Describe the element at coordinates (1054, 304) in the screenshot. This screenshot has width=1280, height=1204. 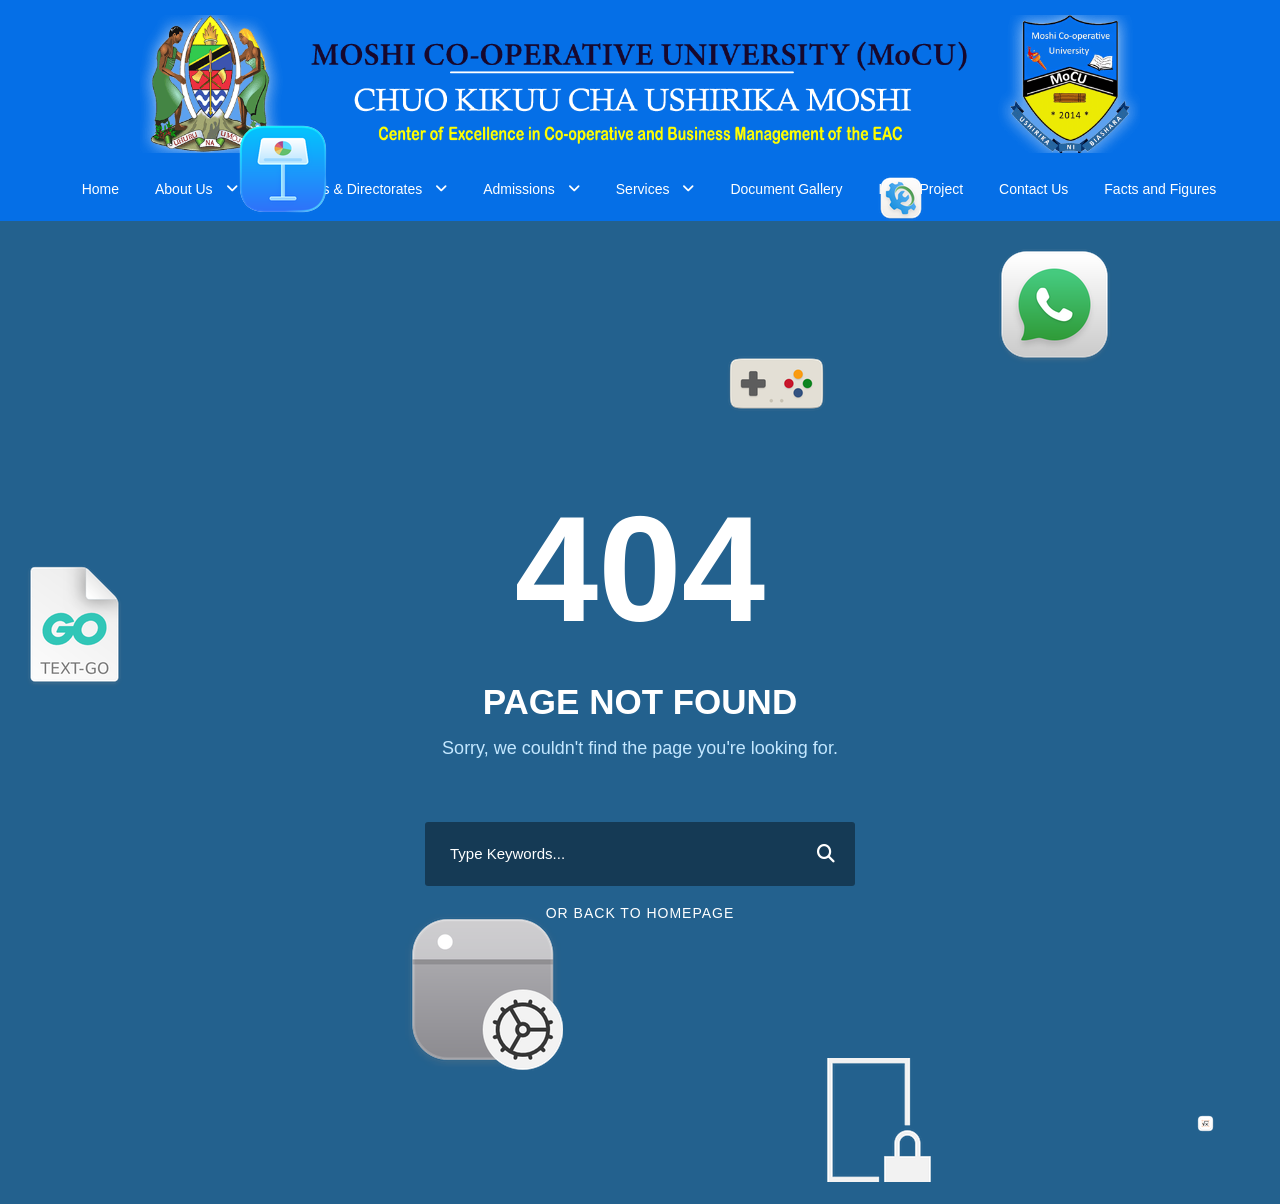
I see `open whatsapp messaging app` at that location.